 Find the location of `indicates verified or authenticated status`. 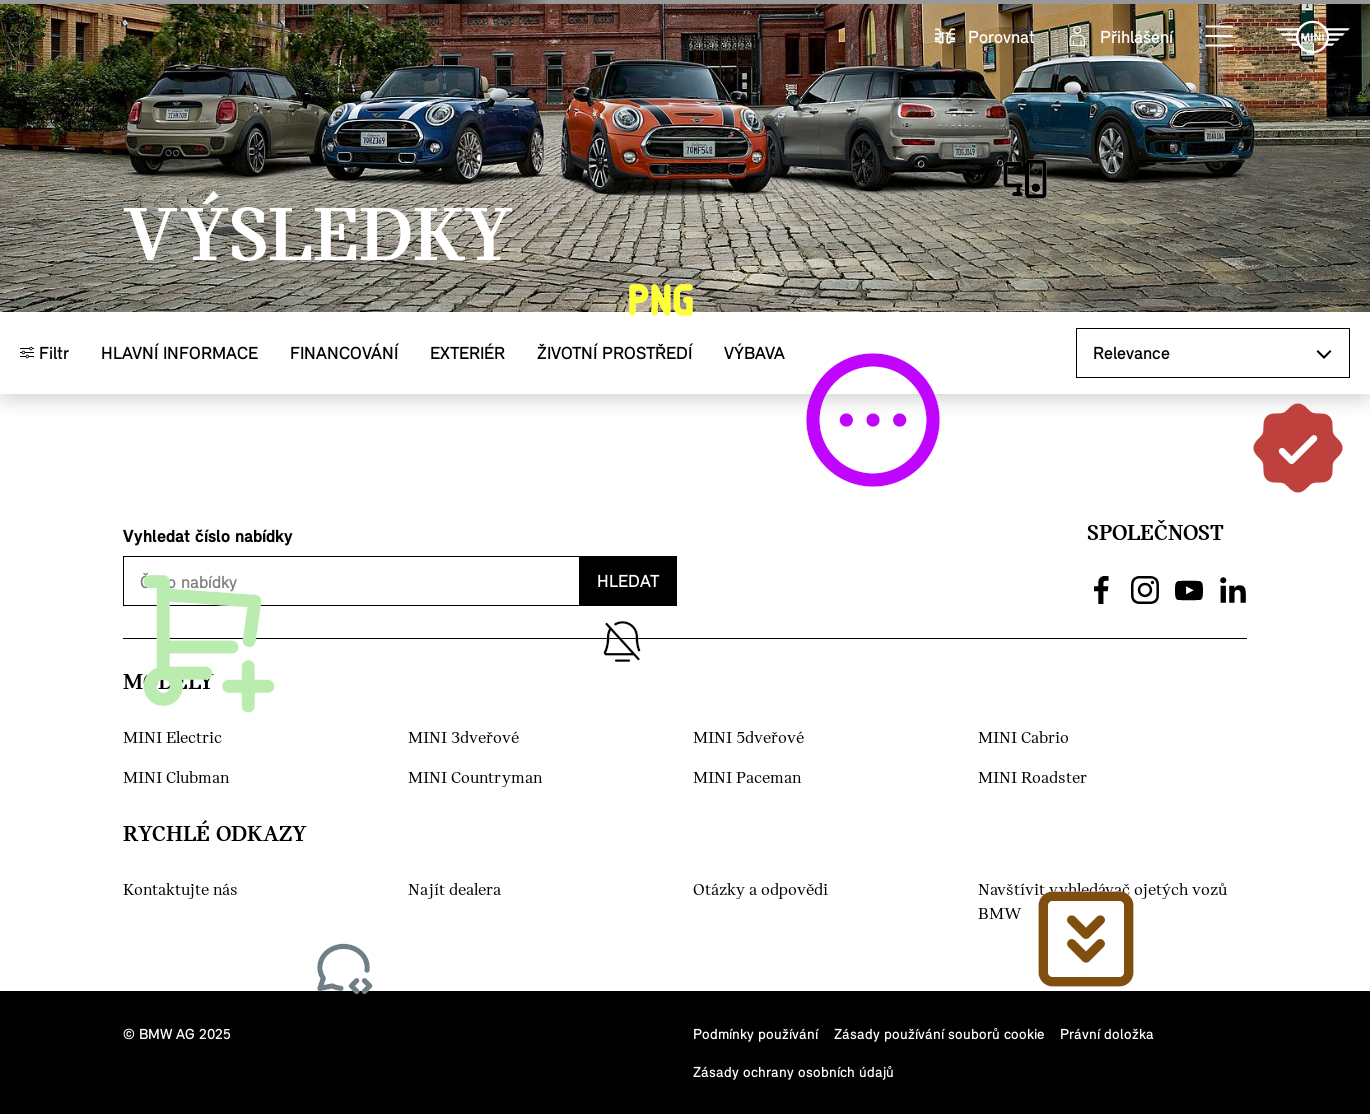

indicates verified or authenticated status is located at coordinates (1298, 448).